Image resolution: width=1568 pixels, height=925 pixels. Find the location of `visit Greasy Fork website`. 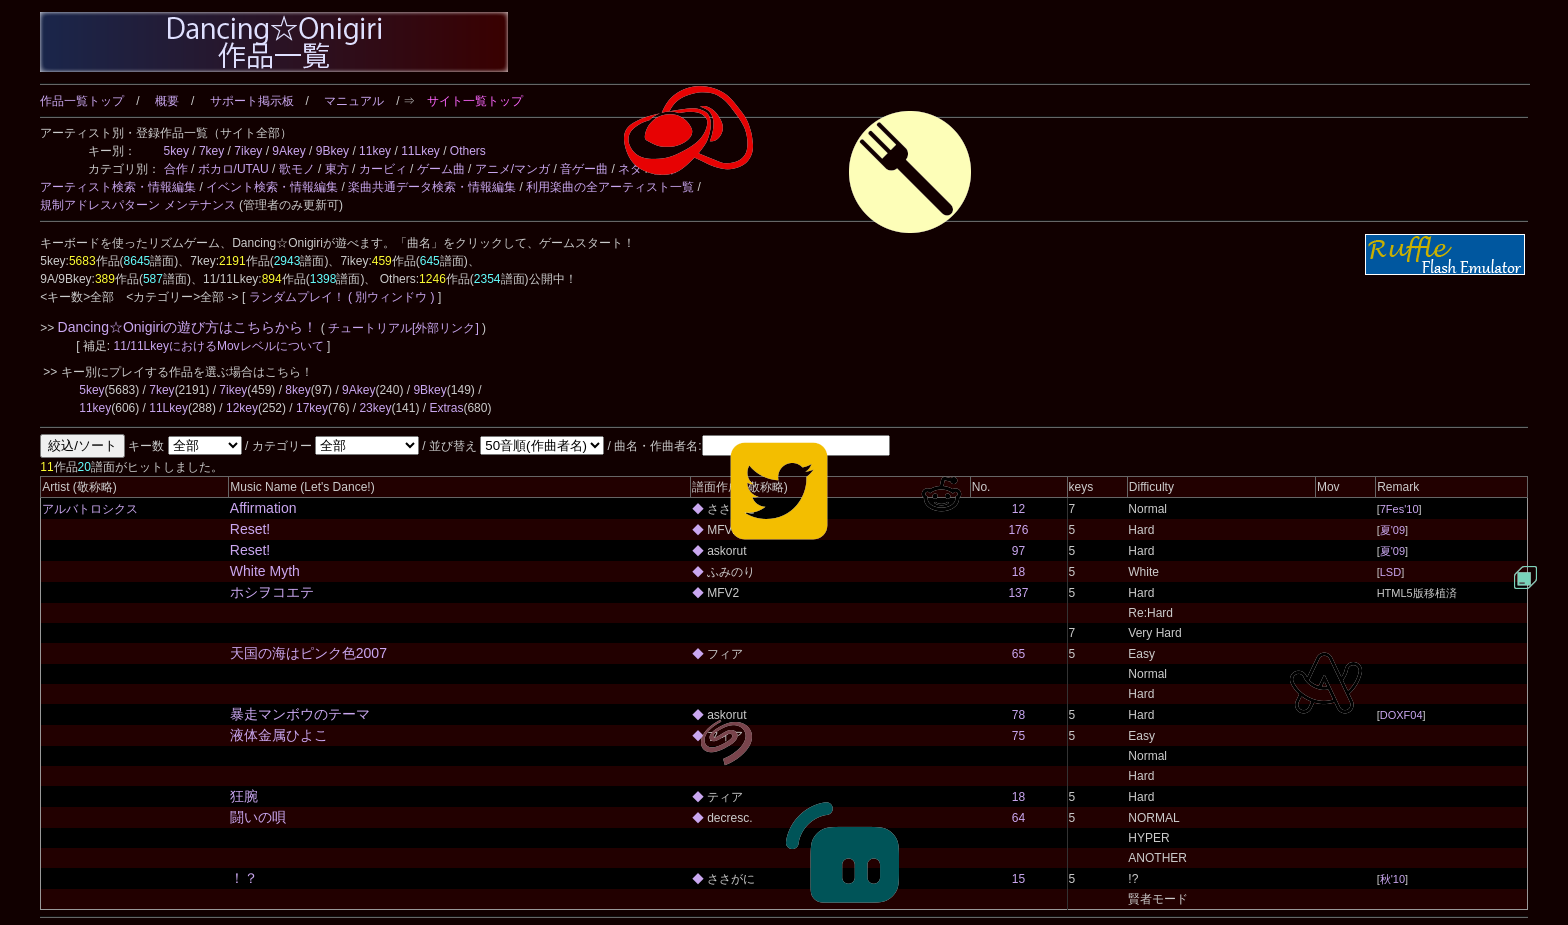

visit Greasy Fork website is located at coordinates (910, 172).